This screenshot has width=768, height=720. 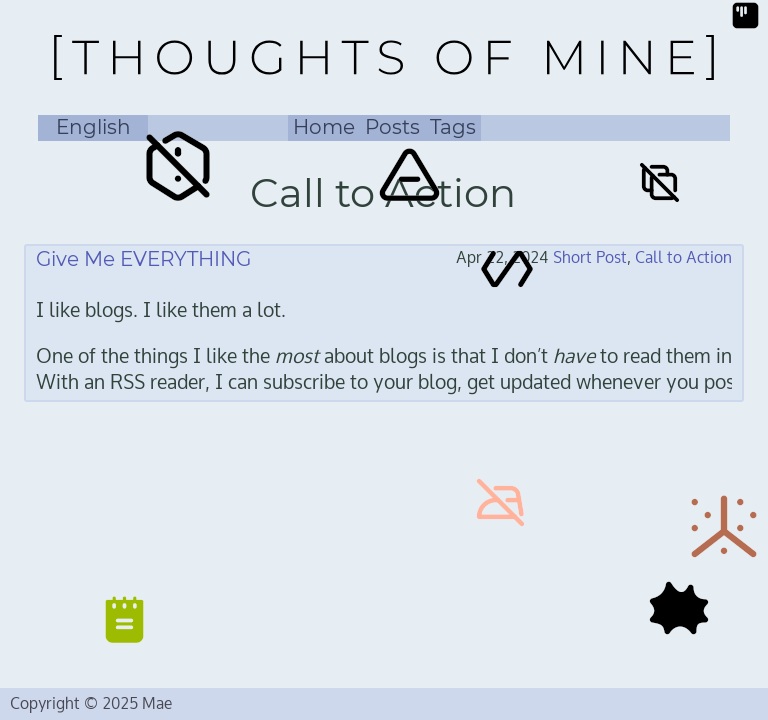 What do you see at coordinates (507, 269) in the screenshot?
I see `polymer project branding or logo` at bounding box center [507, 269].